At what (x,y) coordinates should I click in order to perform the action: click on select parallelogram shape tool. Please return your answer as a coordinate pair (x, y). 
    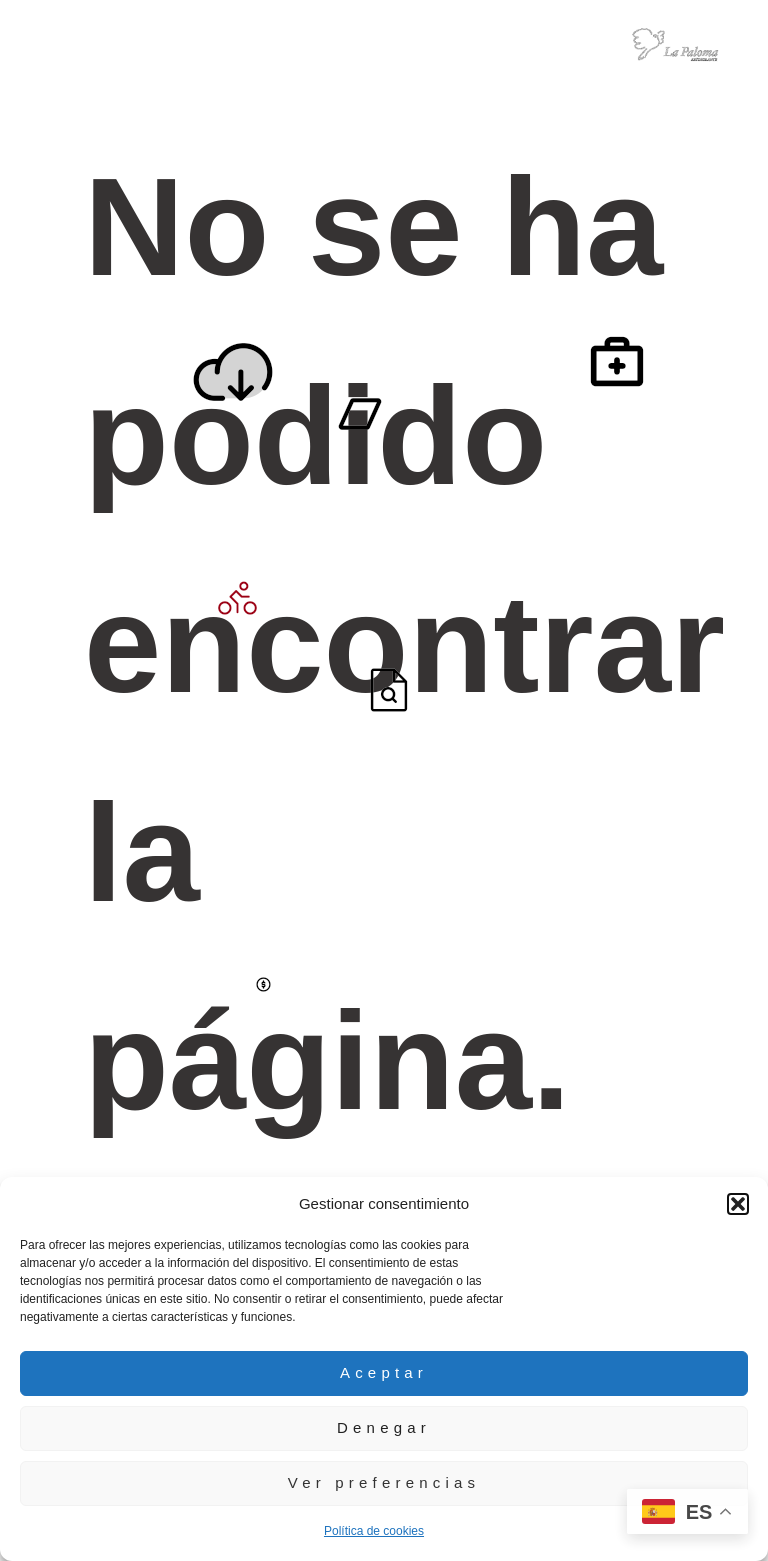
    Looking at the image, I should click on (360, 414).